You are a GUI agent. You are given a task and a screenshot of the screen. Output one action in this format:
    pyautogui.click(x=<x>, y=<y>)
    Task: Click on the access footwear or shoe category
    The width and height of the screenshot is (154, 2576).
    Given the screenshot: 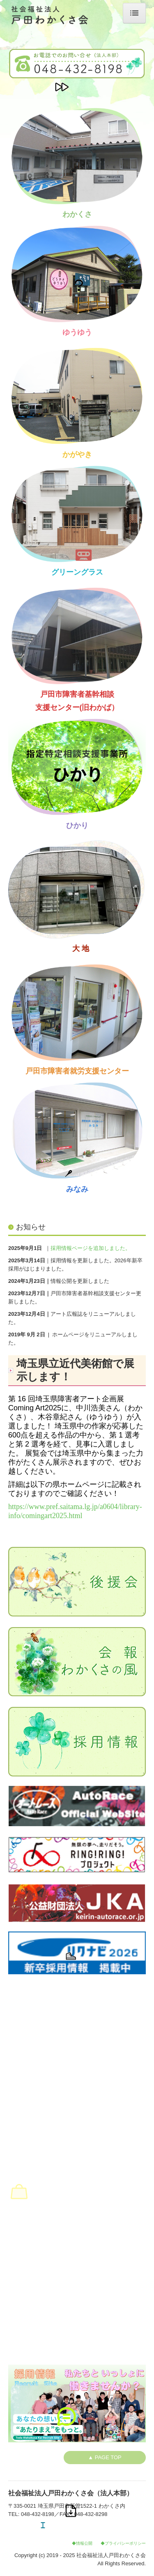 What is the action you would take?
    pyautogui.click(x=70, y=1956)
    